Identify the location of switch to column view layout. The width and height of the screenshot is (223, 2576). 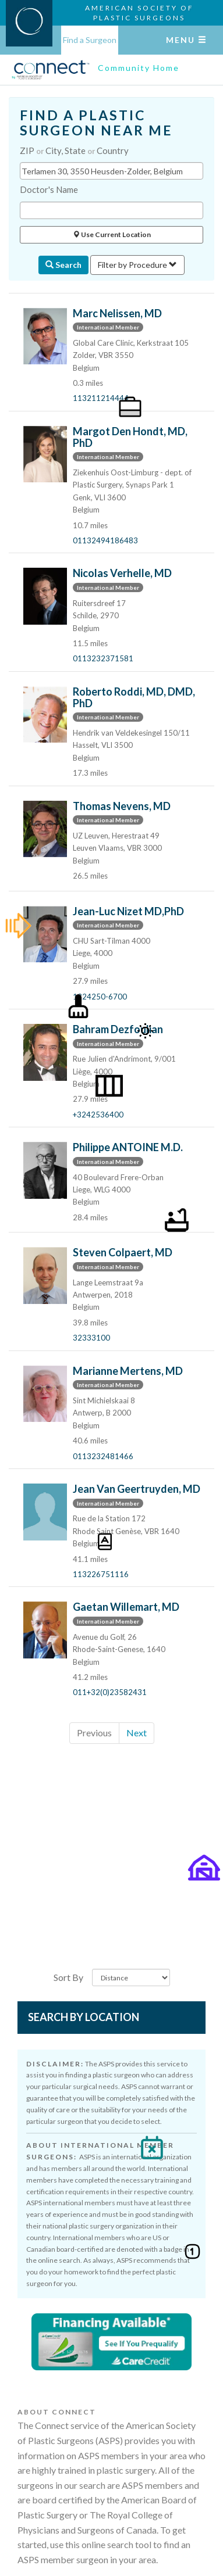
(109, 1085).